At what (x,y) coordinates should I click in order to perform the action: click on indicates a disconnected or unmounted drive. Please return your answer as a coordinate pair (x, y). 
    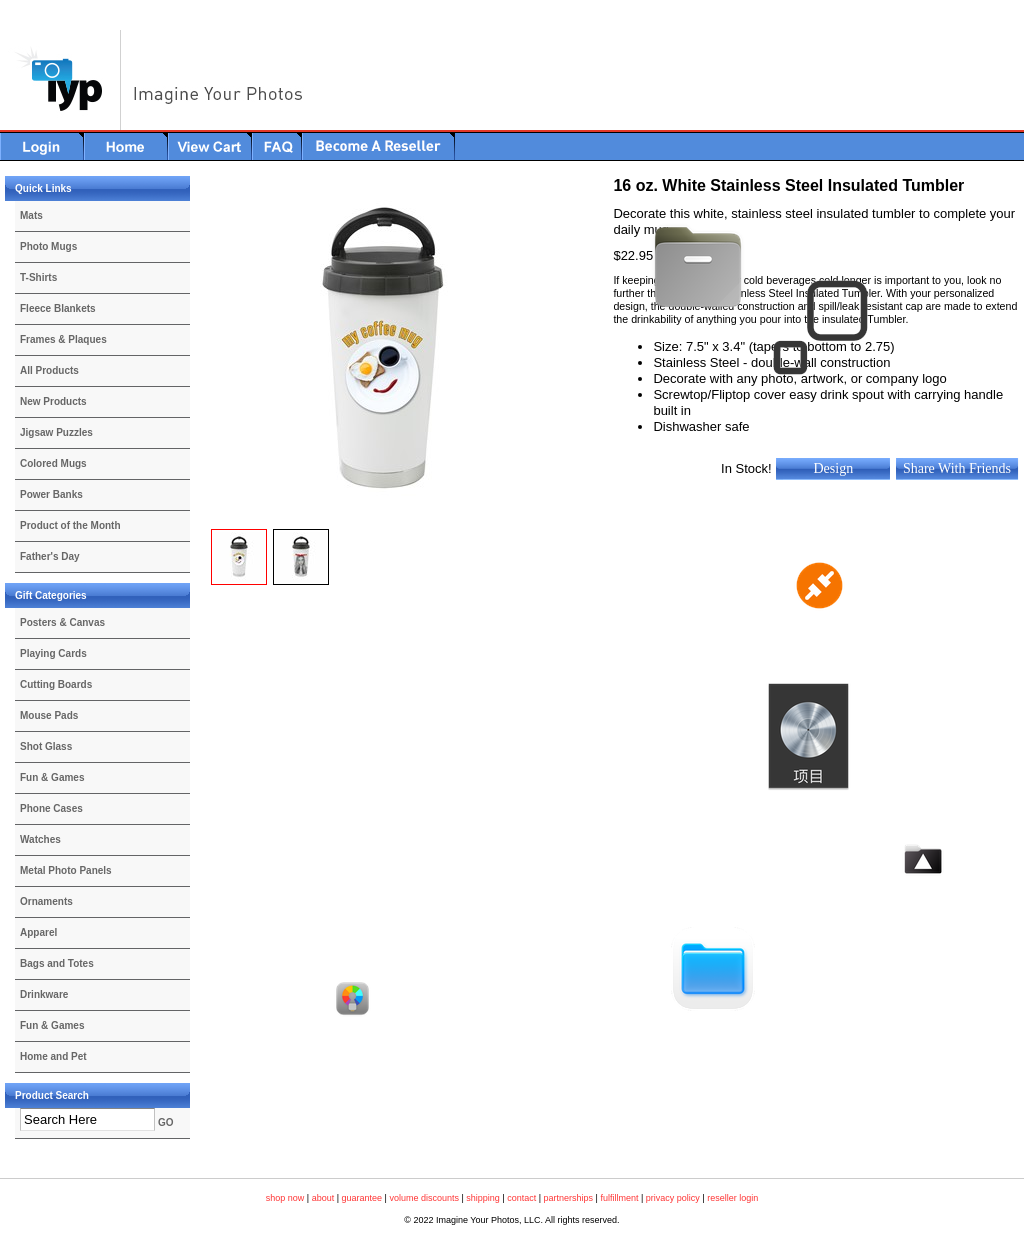
    Looking at the image, I should click on (819, 585).